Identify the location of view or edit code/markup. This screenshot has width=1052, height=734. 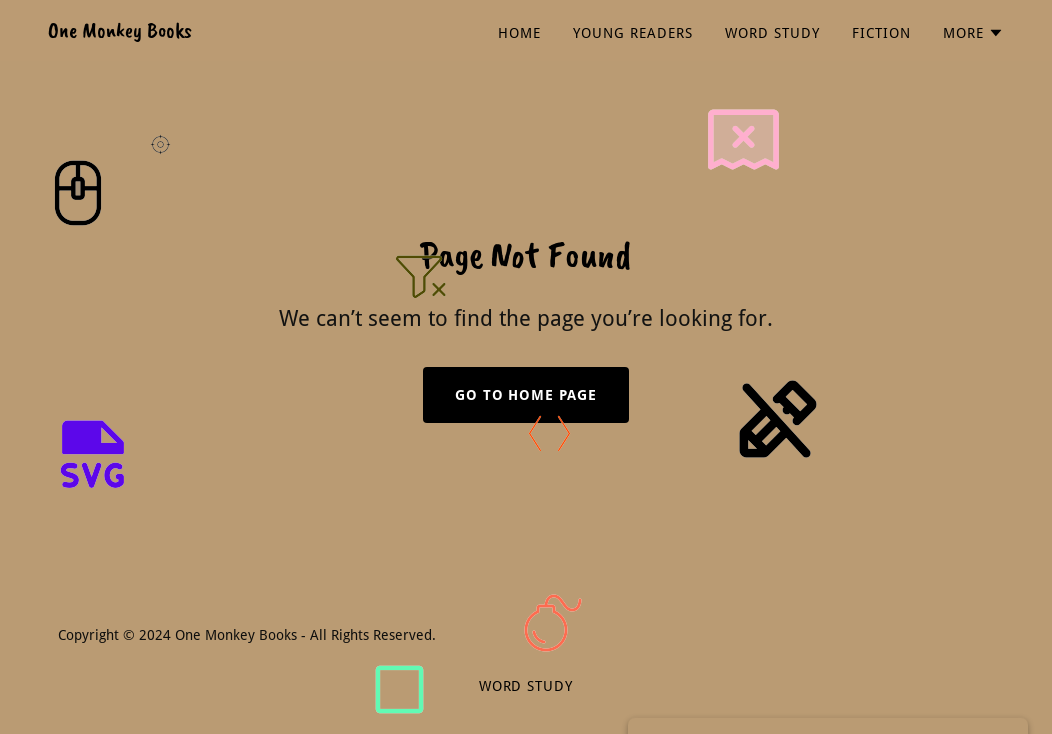
(549, 433).